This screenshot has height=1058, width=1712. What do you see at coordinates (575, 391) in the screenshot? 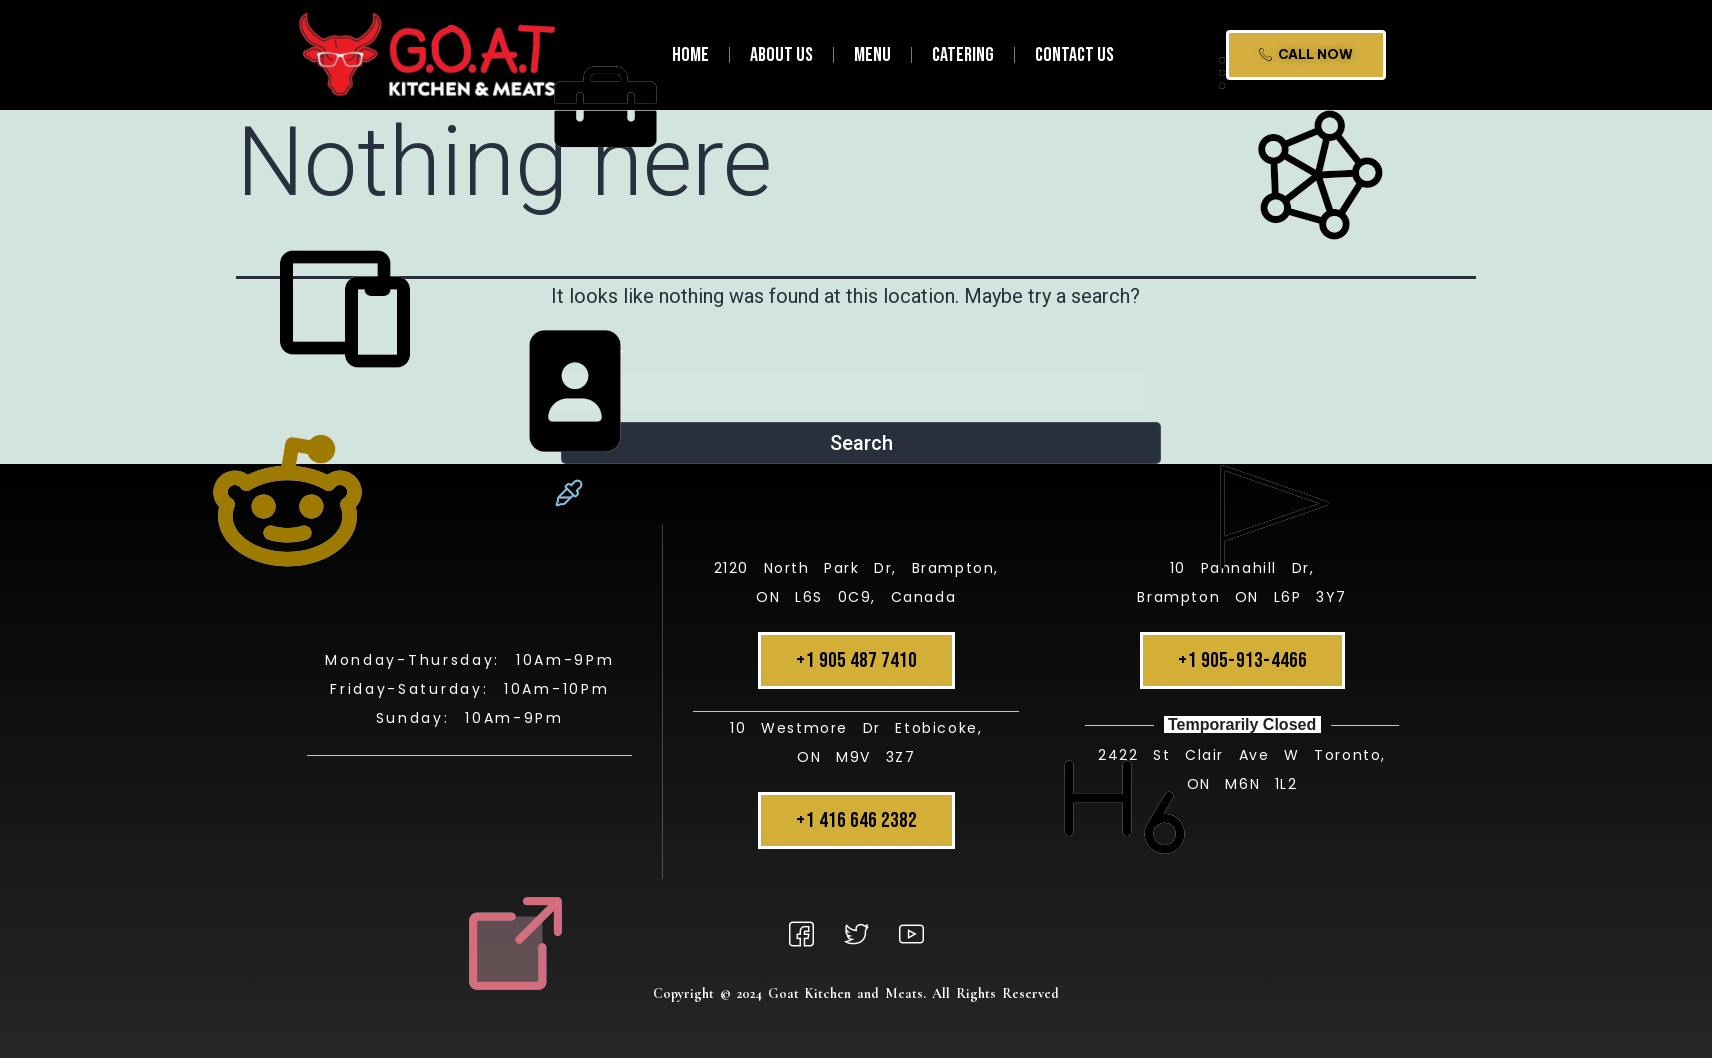
I see `view user profile` at bounding box center [575, 391].